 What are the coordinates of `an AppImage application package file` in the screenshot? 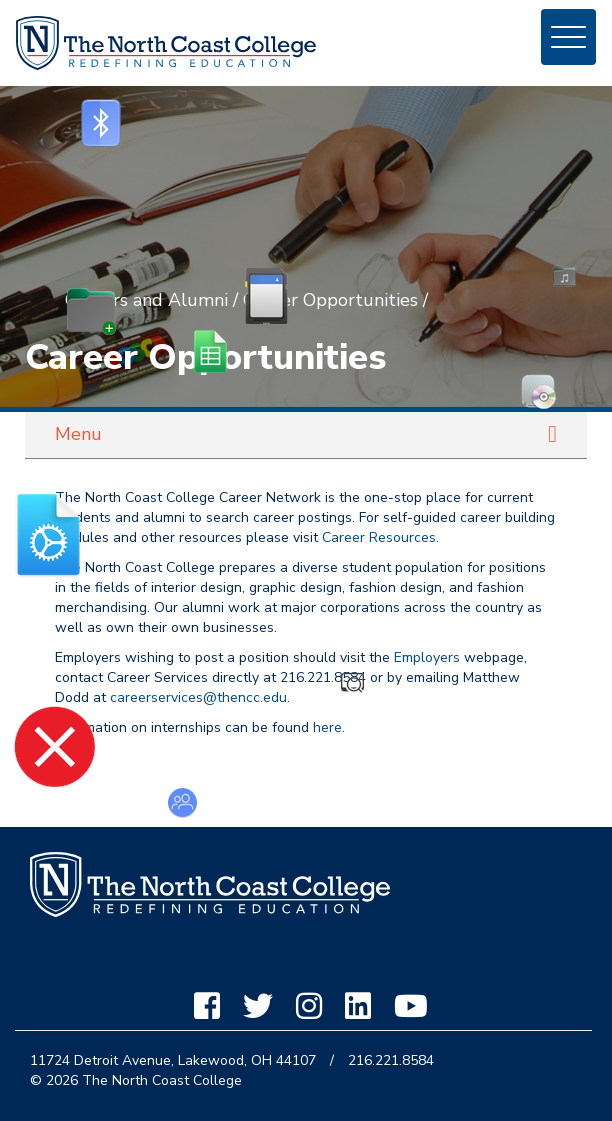 It's located at (48, 534).